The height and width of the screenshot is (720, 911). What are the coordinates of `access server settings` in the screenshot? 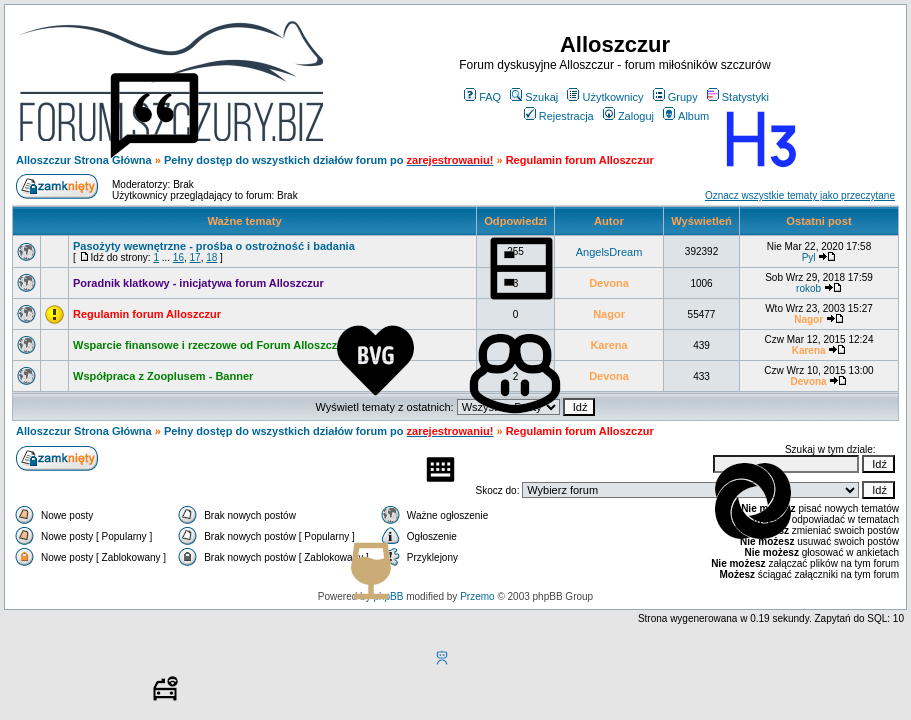 It's located at (521, 268).